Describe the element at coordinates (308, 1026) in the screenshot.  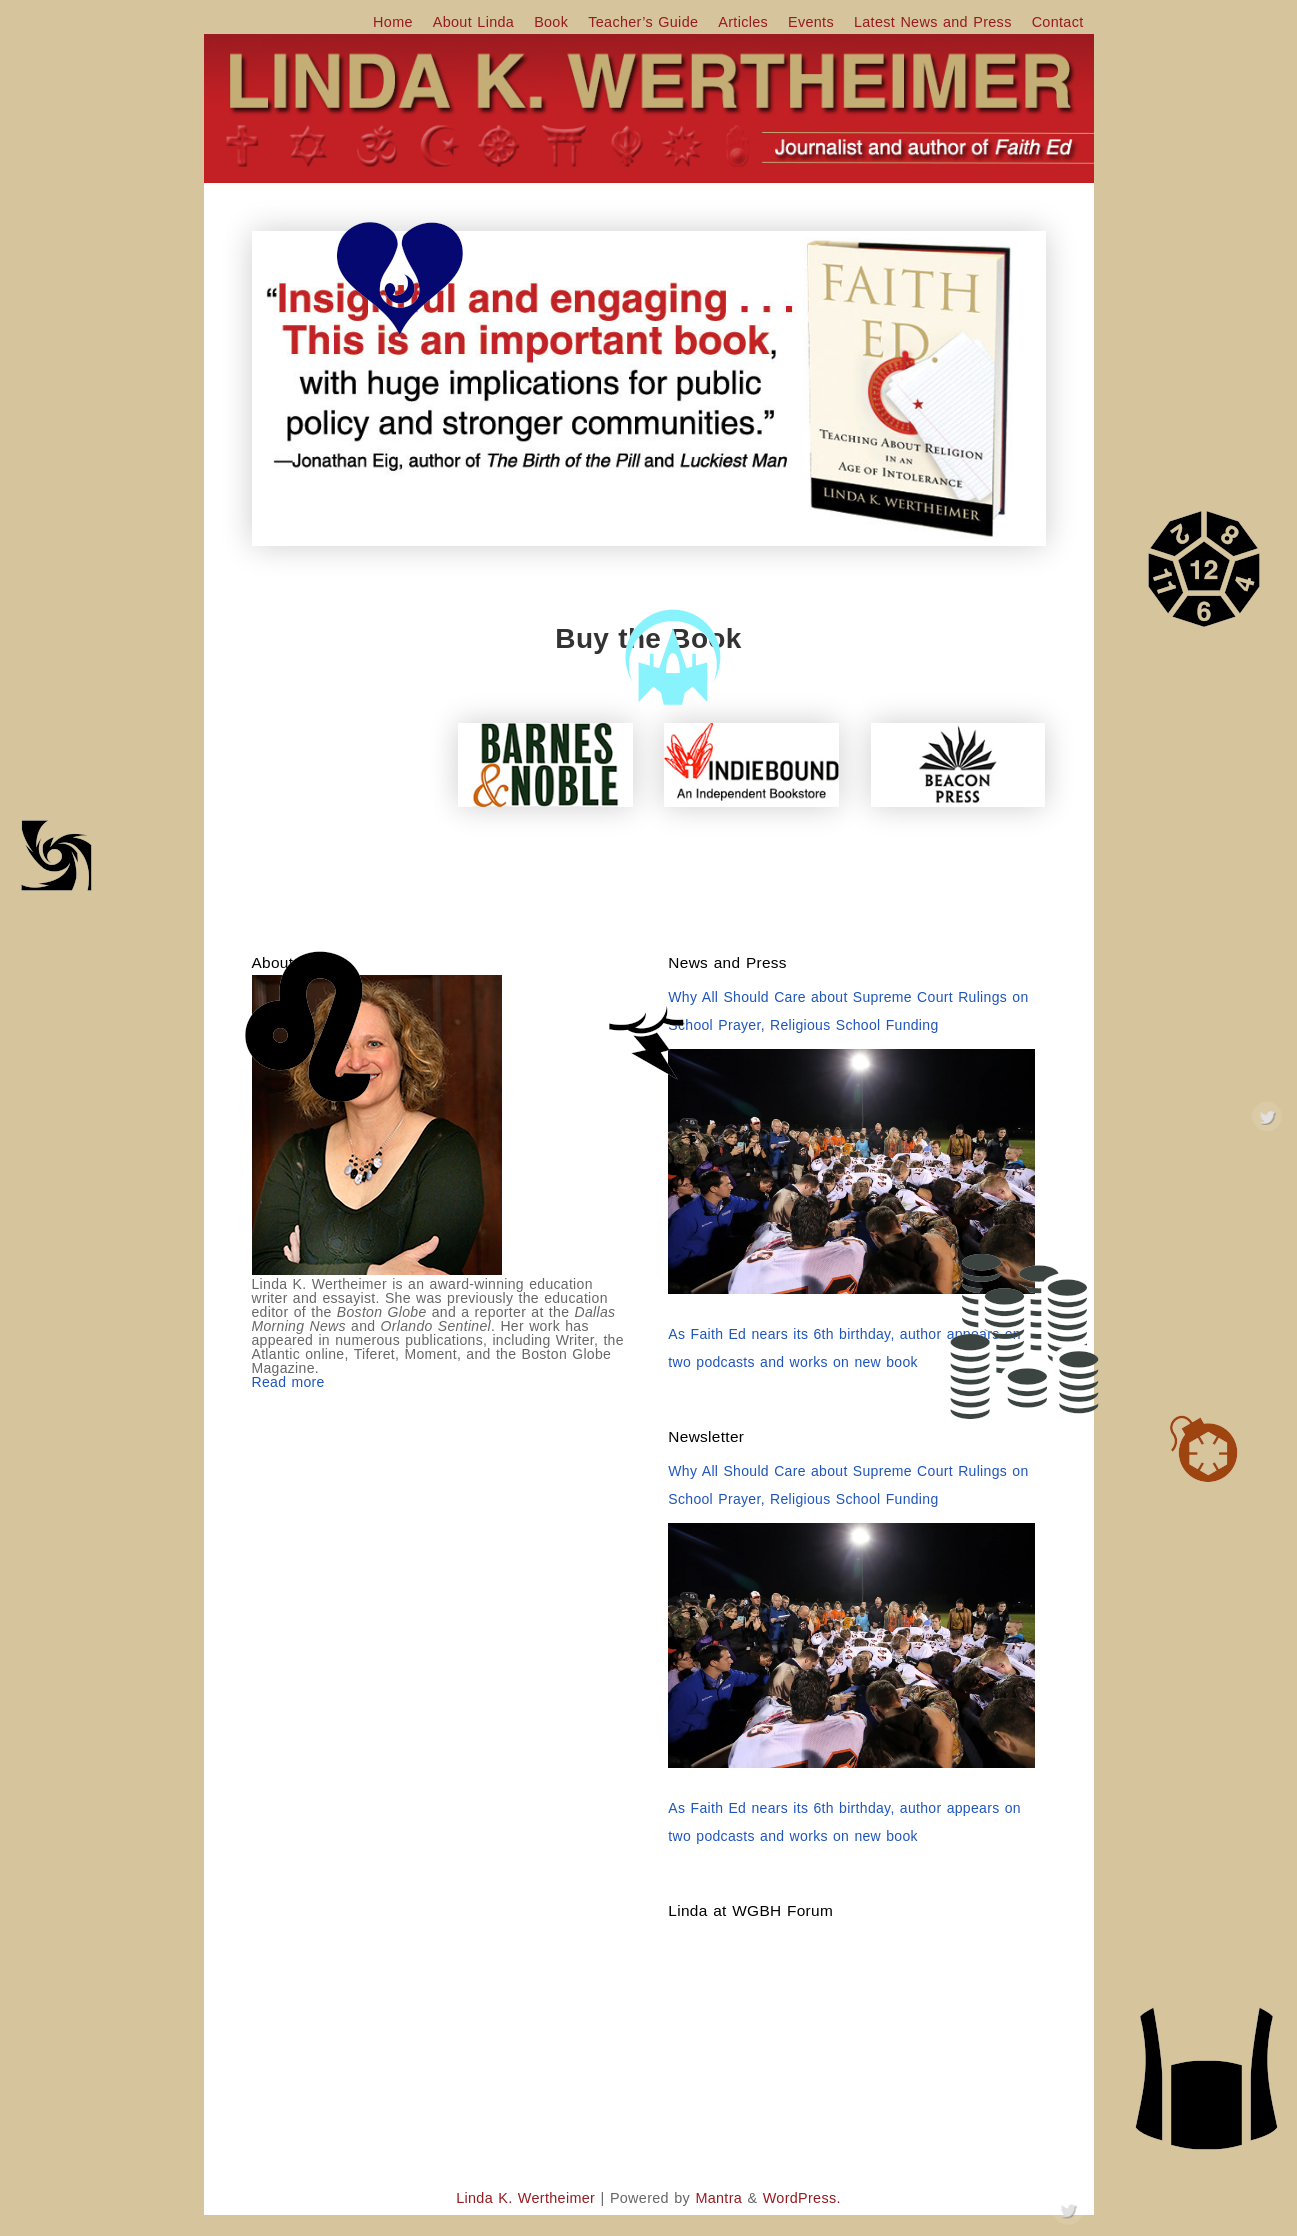
I see `represents the leo zodiac sign` at that location.